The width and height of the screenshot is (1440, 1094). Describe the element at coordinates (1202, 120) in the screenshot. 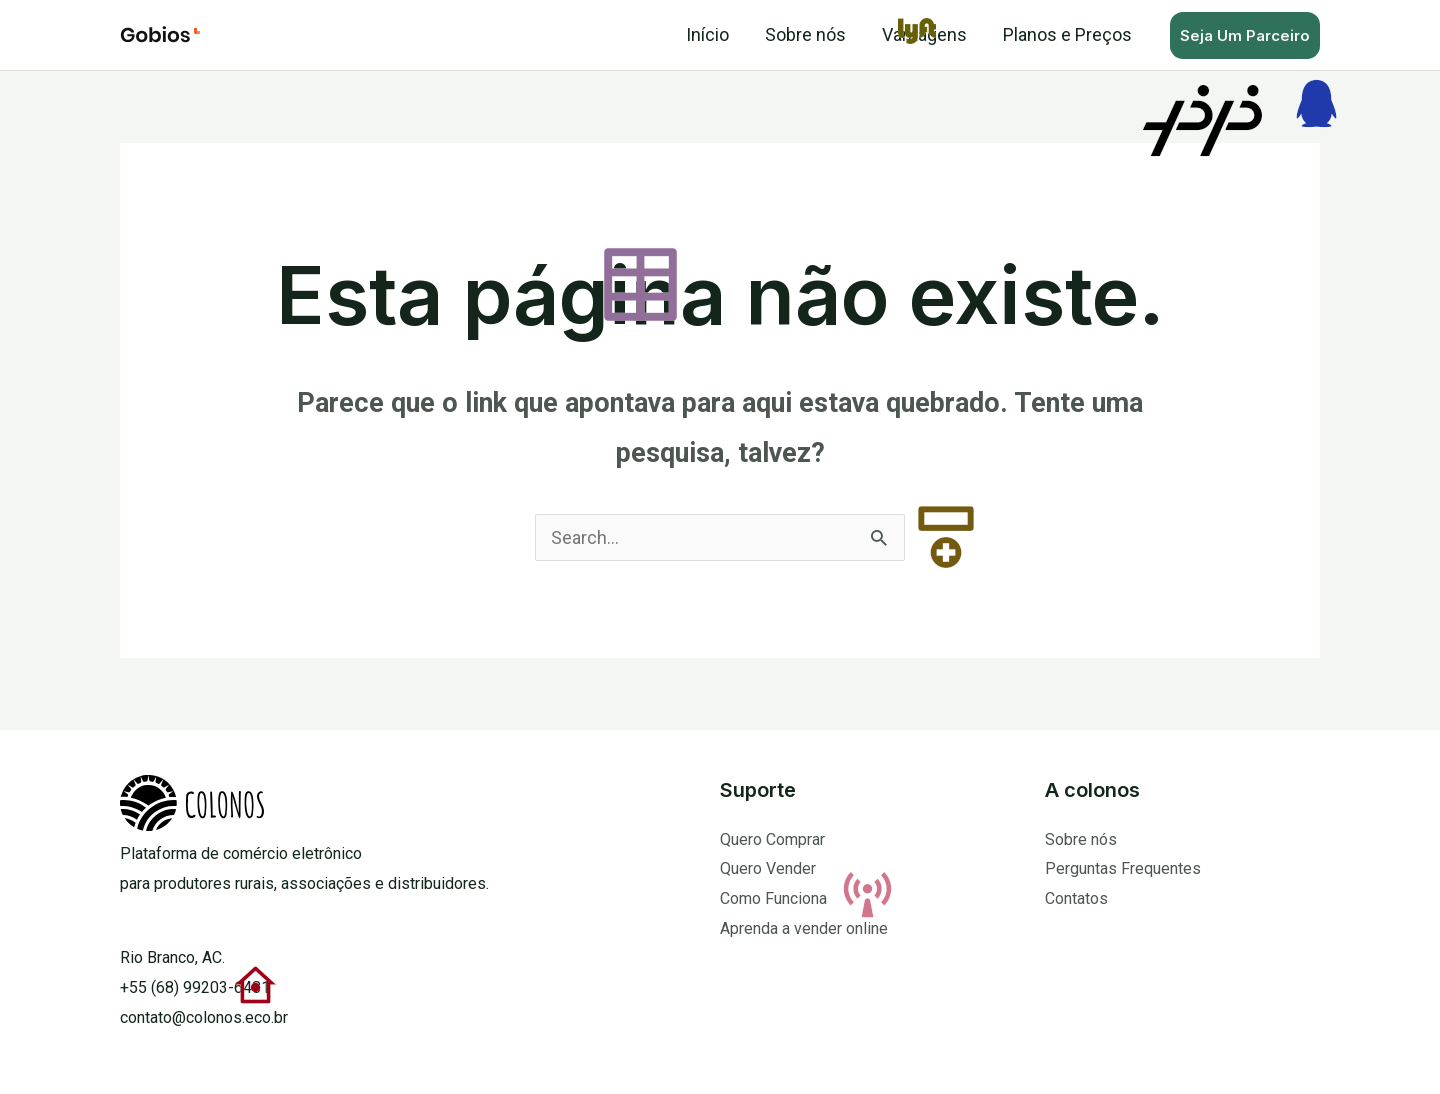

I see `PaddlePaddle deep learning framework logo` at that location.